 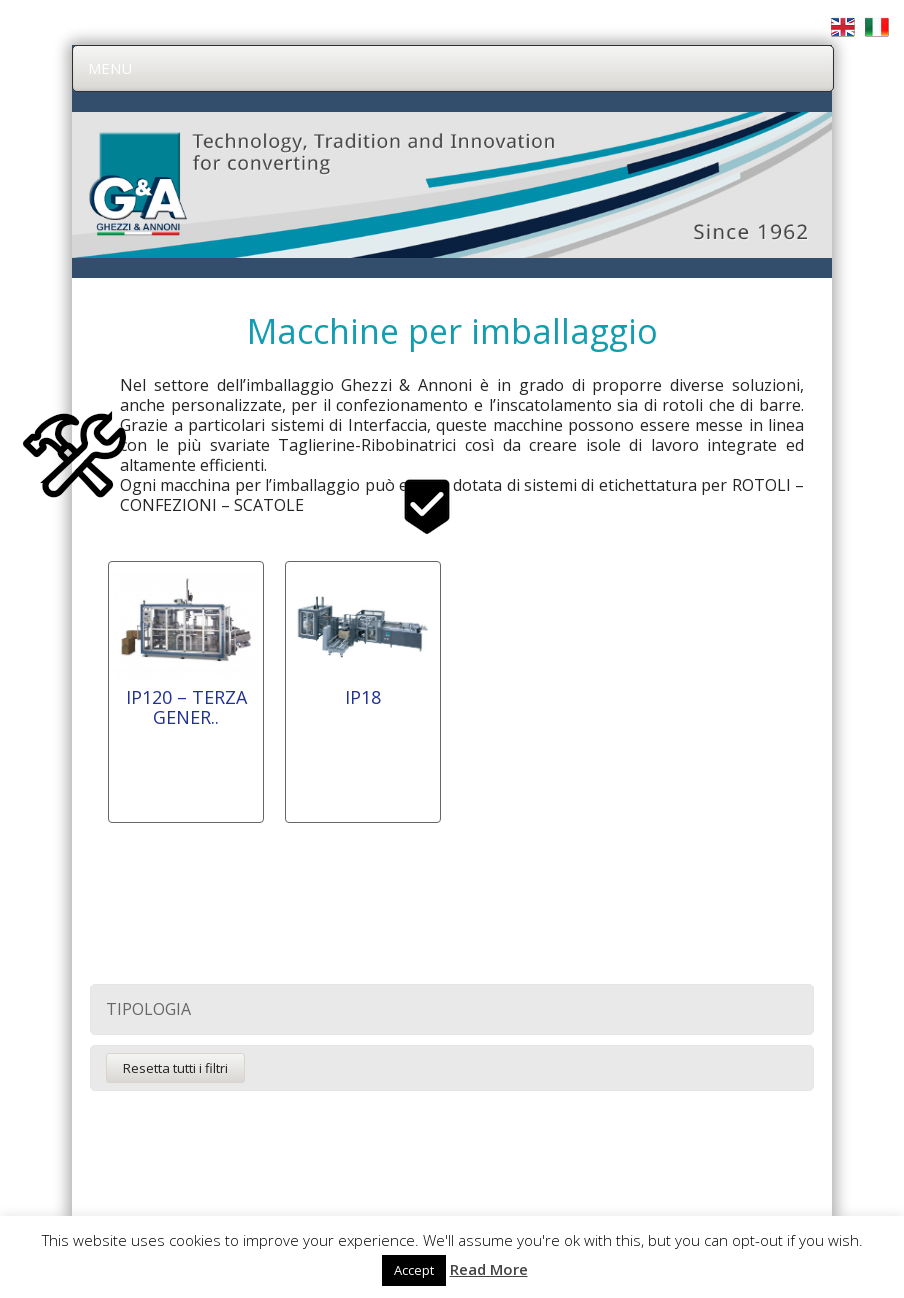 What do you see at coordinates (74, 455) in the screenshot?
I see `access settings or configuration options` at bounding box center [74, 455].